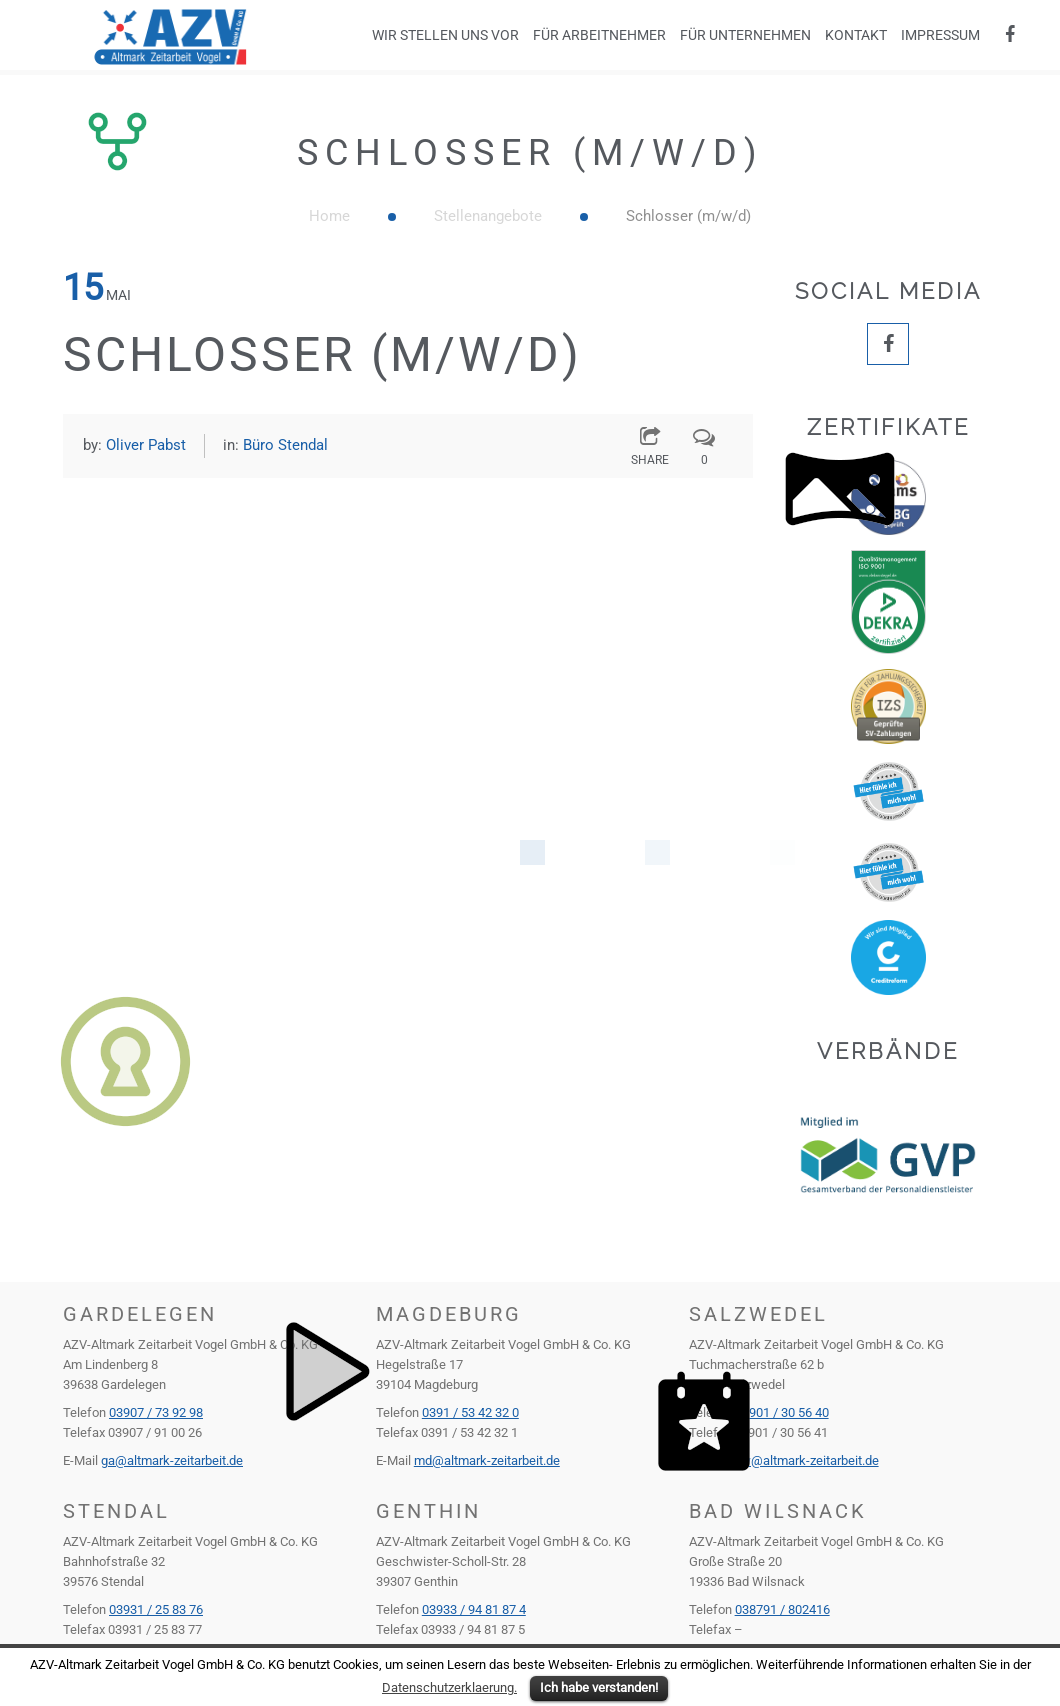 The height and width of the screenshot is (1706, 1060). Describe the element at coordinates (117, 141) in the screenshot. I see `fork a repository` at that location.